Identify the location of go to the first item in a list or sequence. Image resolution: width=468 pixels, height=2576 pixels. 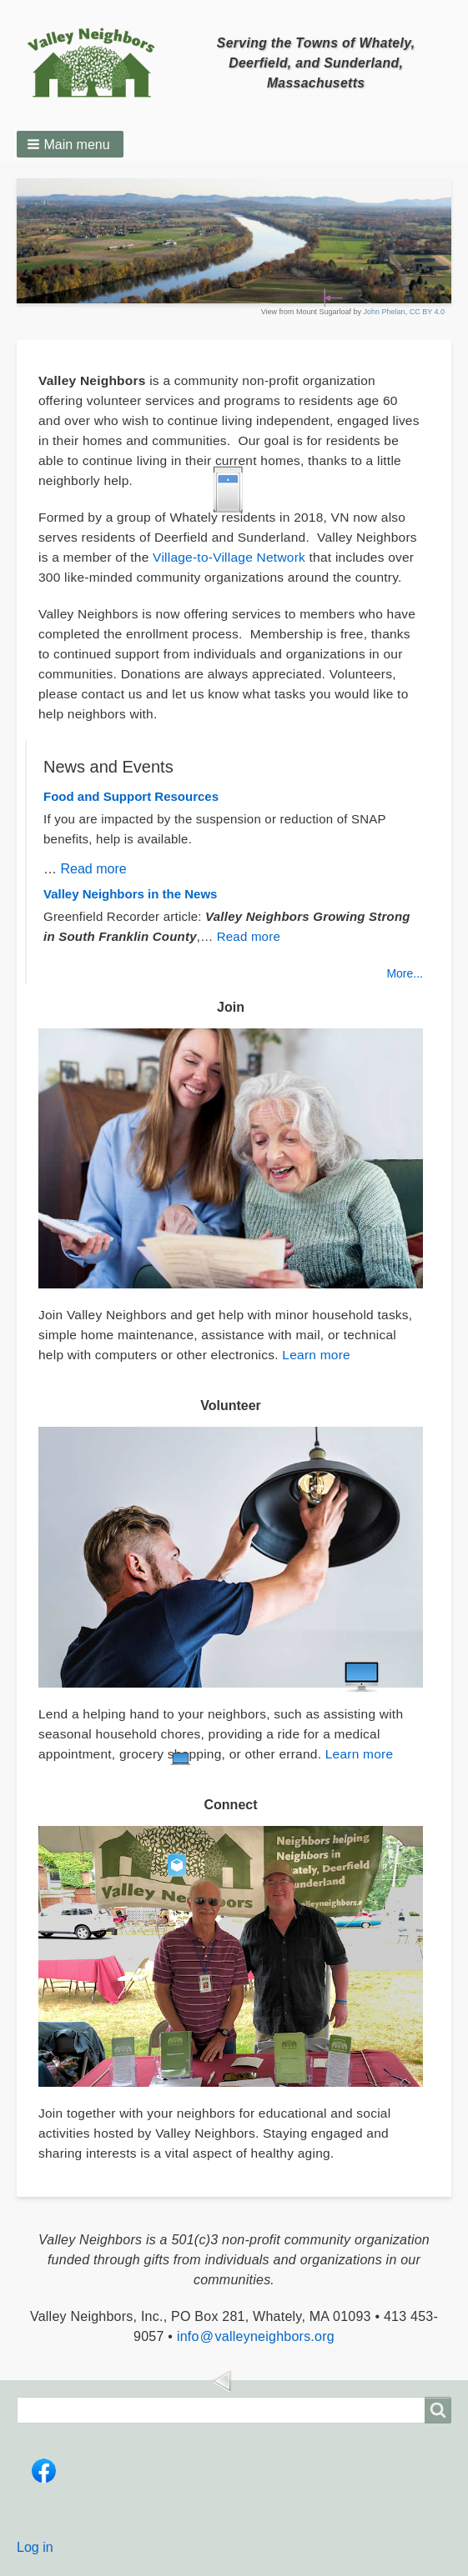
(333, 298).